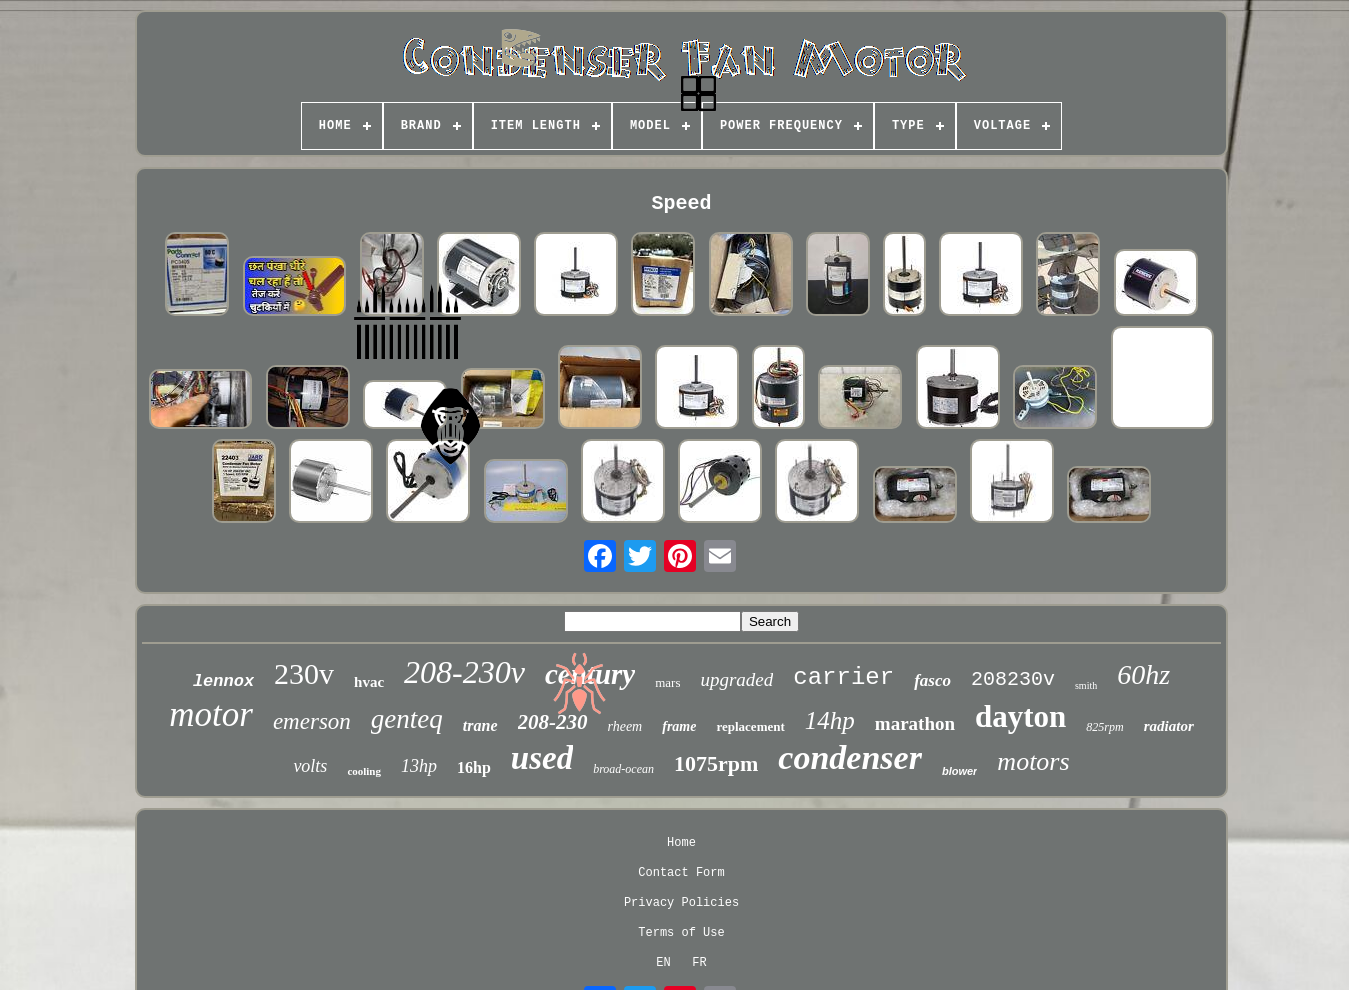 The width and height of the screenshot is (1349, 990). Describe the element at coordinates (698, 93) in the screenshot. I see `place a brick or building block` at that location.